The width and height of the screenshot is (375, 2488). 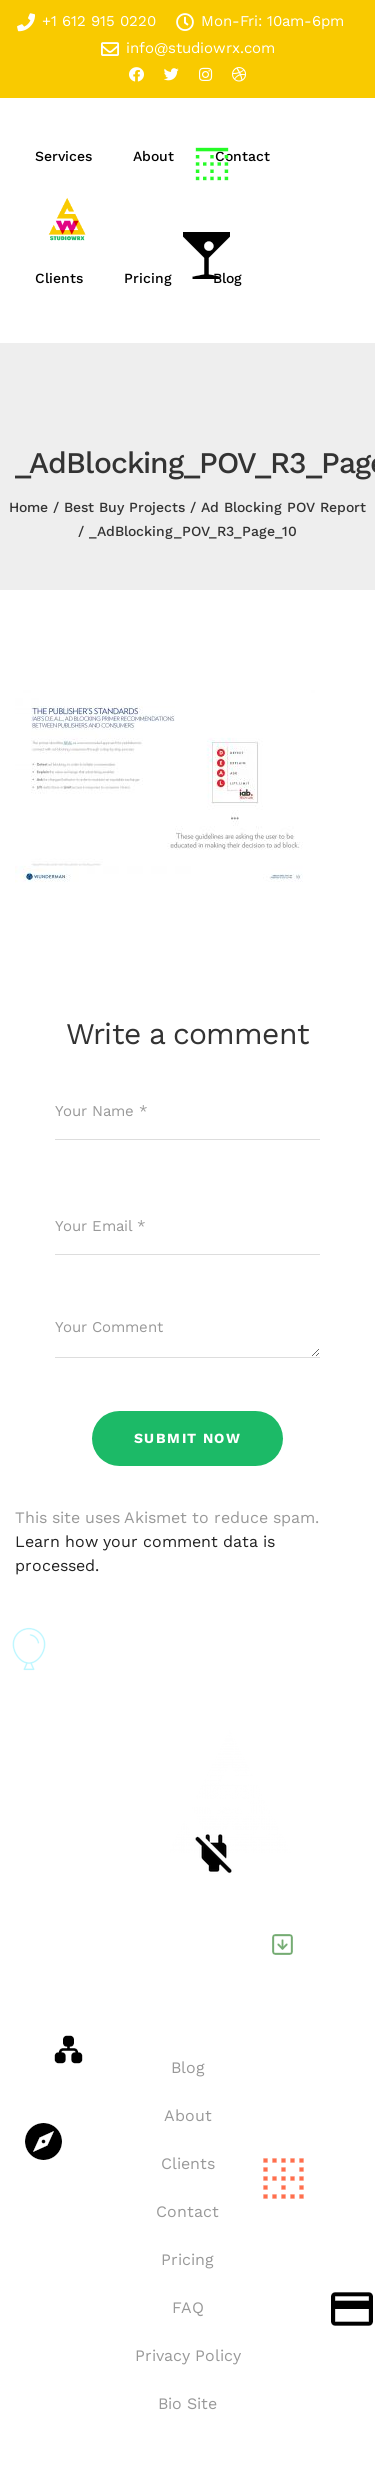 What do you see at coordinates (214, 1853) in the screenshot?
I see `power or charging is disabled` at bounding box center [214, 1853].